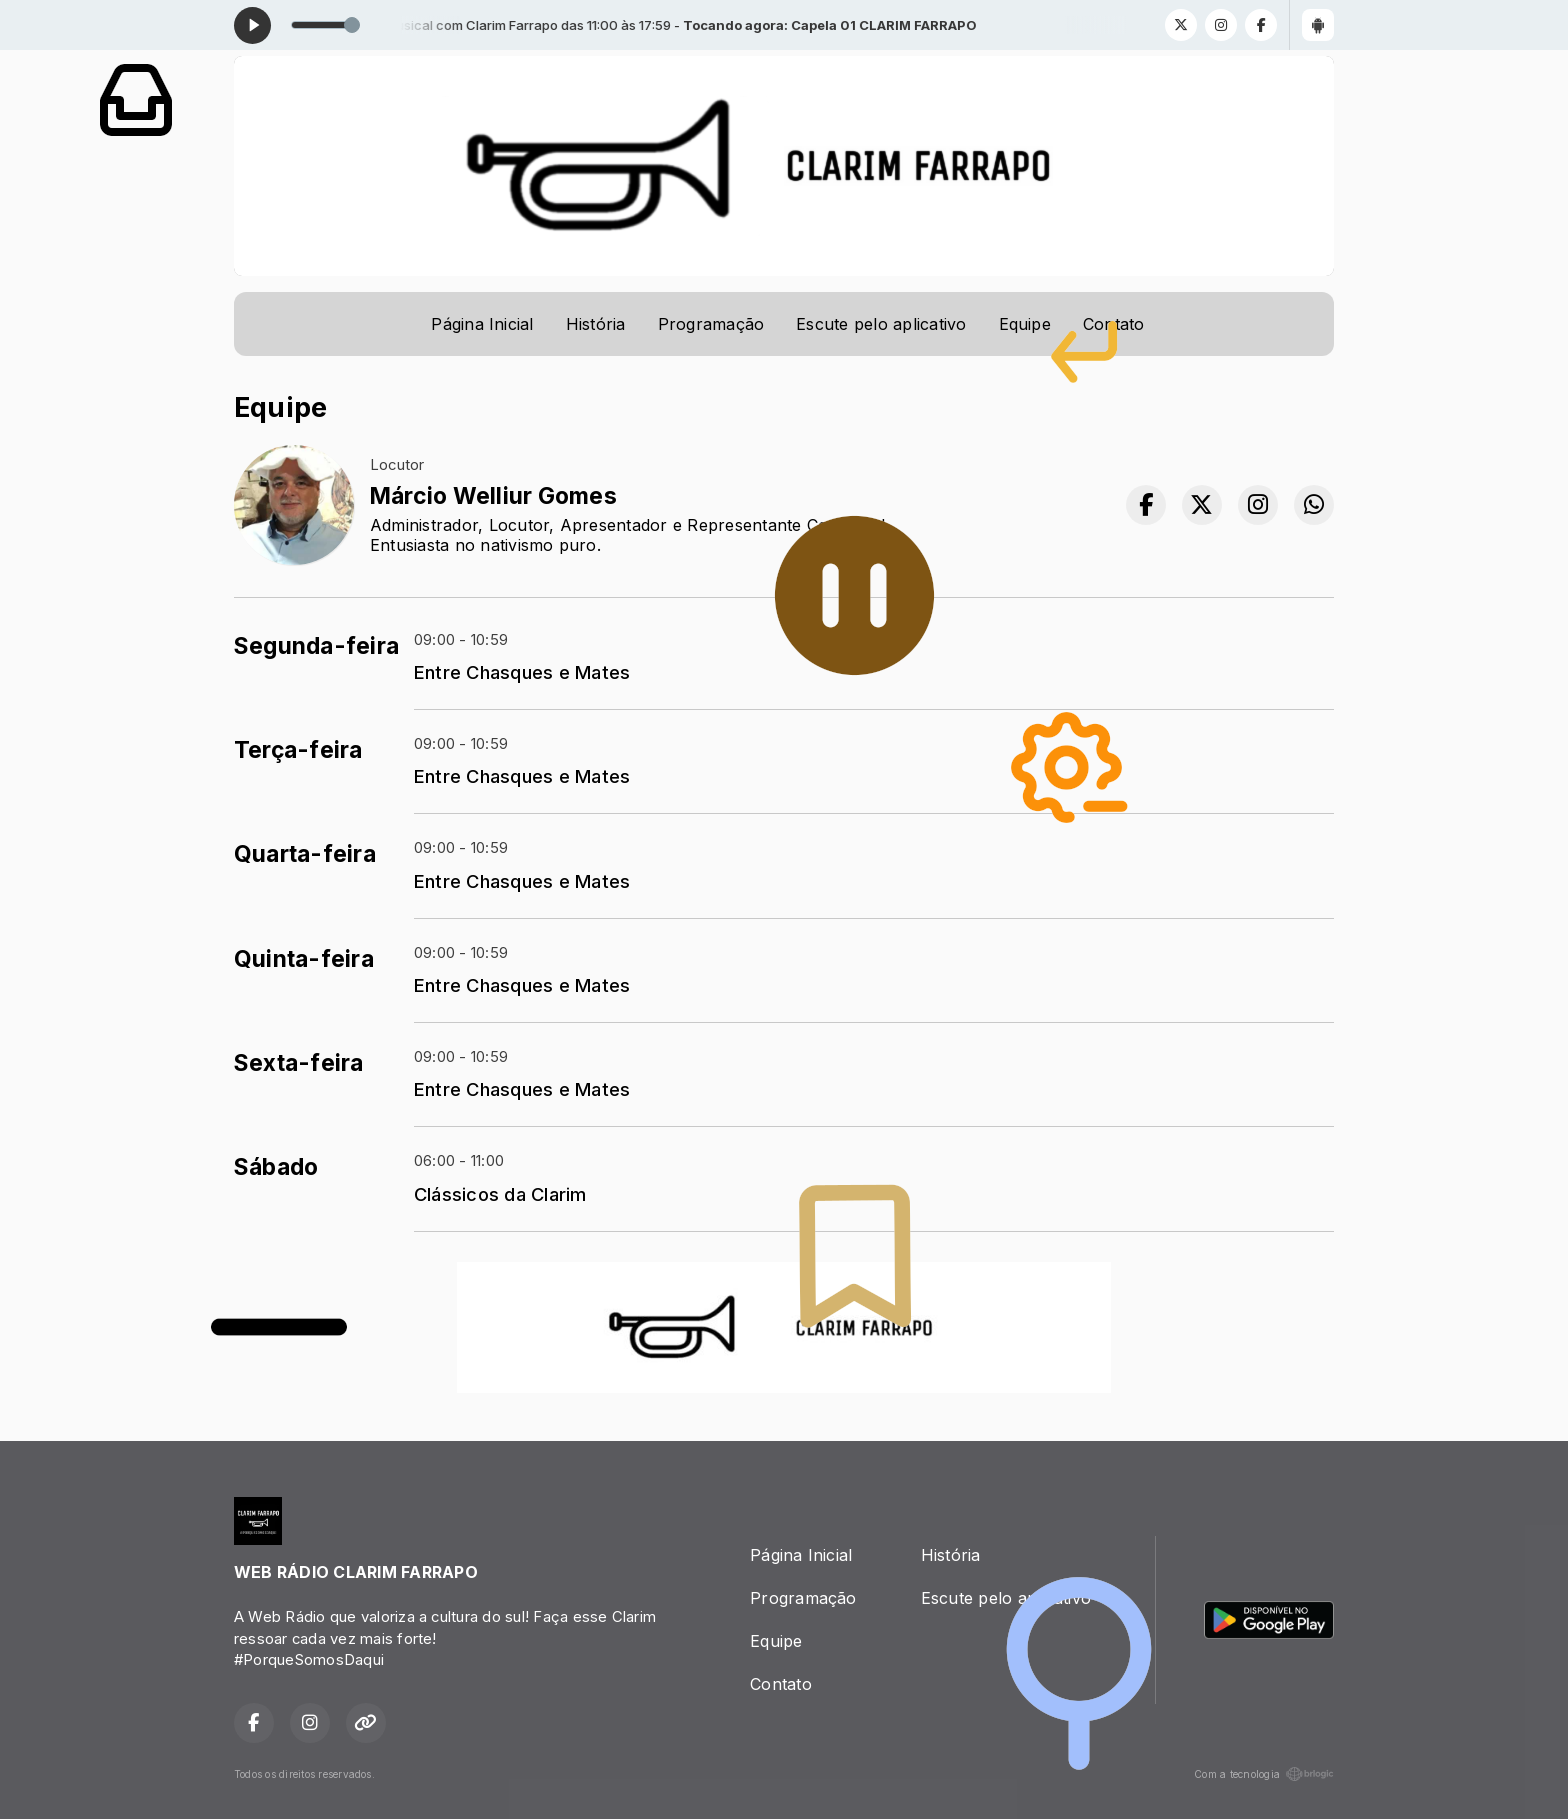 The image size is (1568, 1819). I want to click on remove a setting or preference, so click(1066, 767).